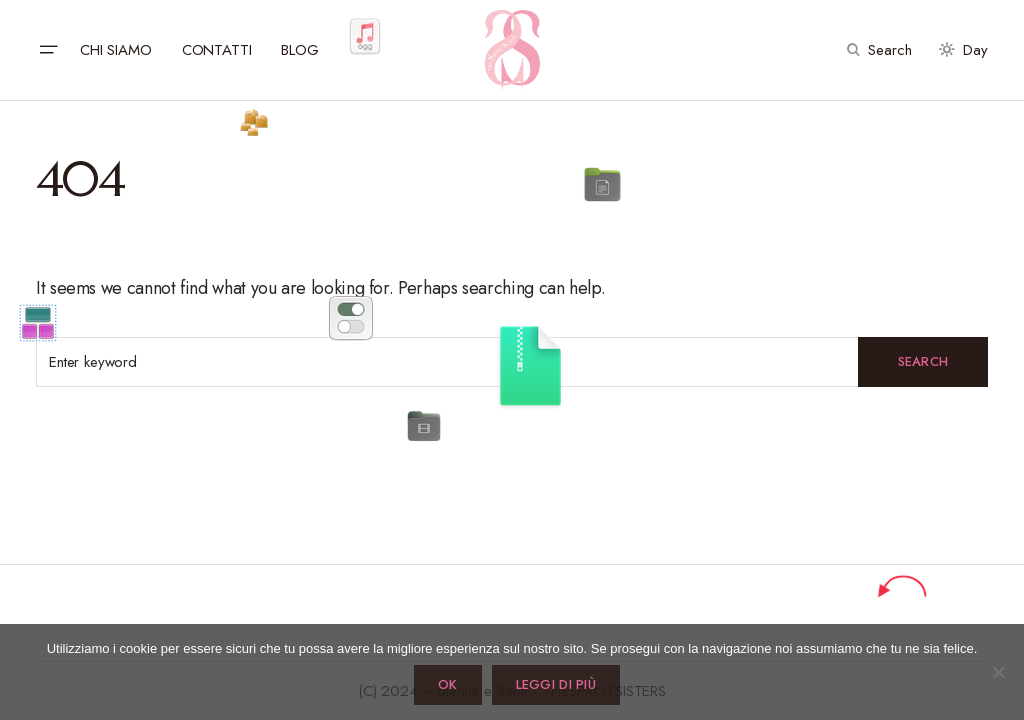 This screenshot has height=720, width=1024. Describe the element at coordinates (424, 426) in the screenshot. I see `open your videos folder` at that location.